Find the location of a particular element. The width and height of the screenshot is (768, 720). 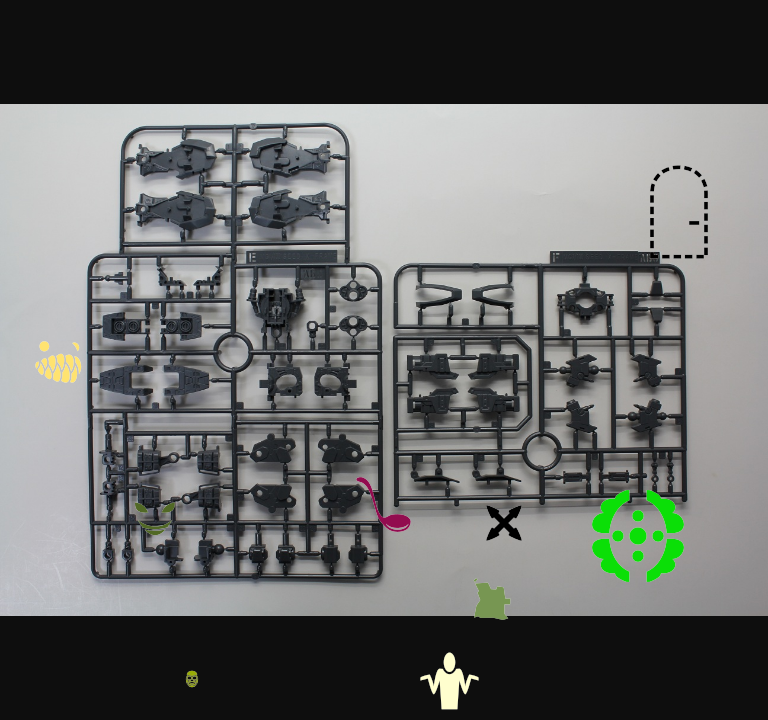

select Angola as your country or region is located at coordinates (492, 599).